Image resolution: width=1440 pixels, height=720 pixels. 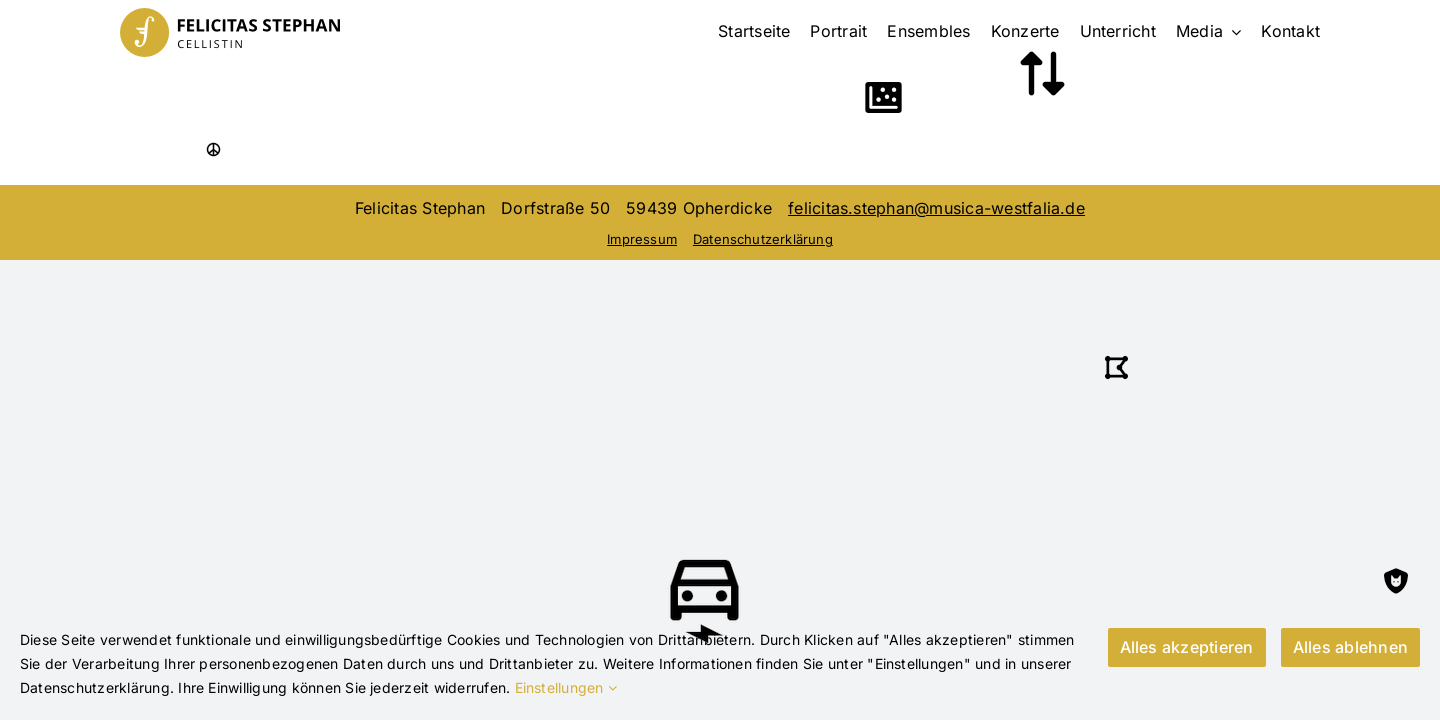 I want to click on find nearby electric vehicle charging stations, so click(x=704, y=601).